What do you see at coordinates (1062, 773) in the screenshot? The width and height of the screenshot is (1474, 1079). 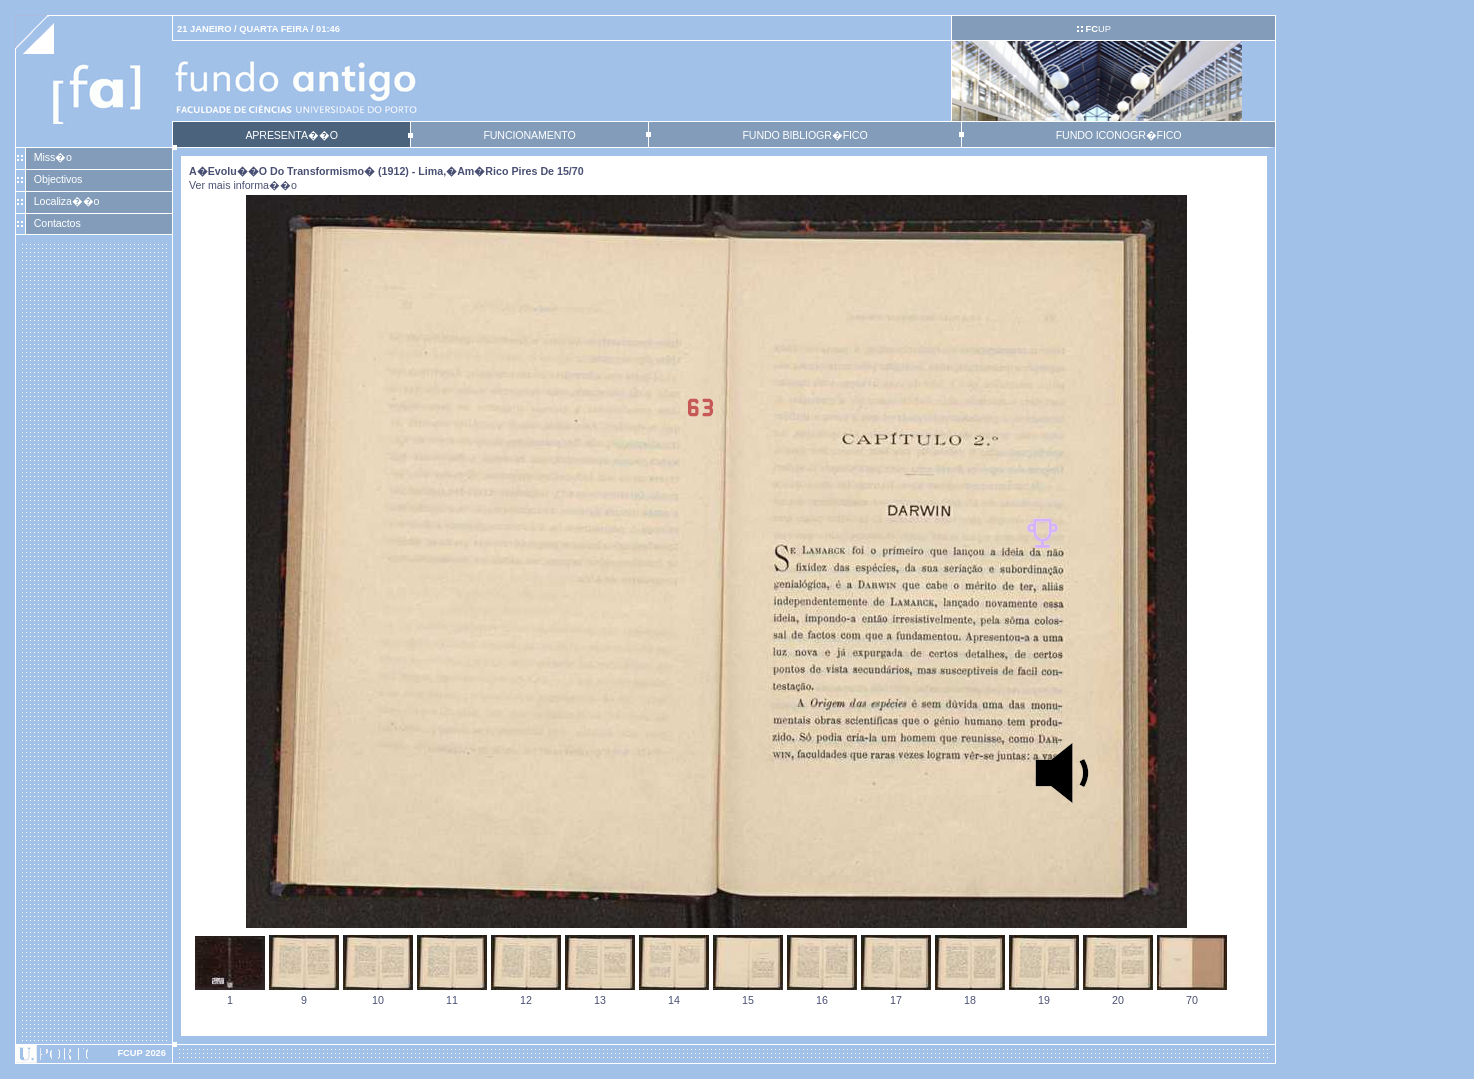 I see `adjust volume to low level` at bounding box center [1062, 773].